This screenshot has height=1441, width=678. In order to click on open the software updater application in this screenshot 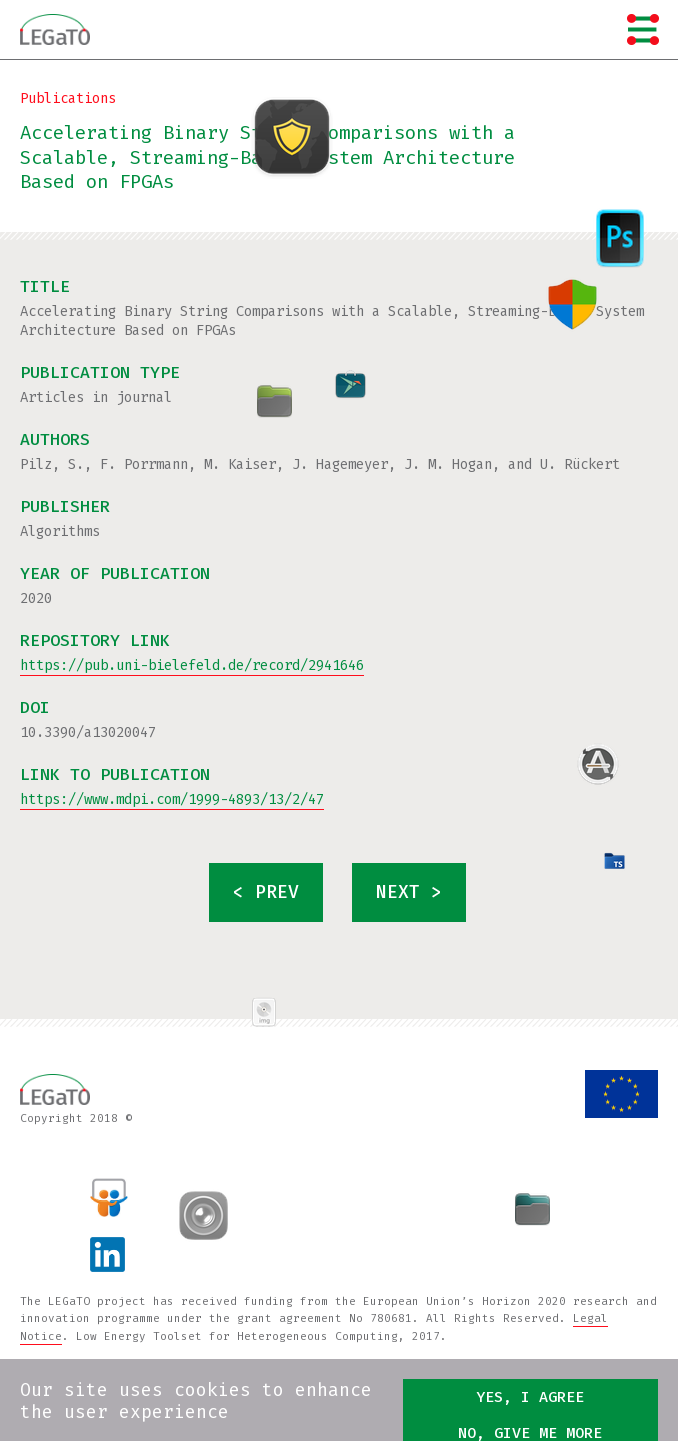, I will do `click(598, 764)`.